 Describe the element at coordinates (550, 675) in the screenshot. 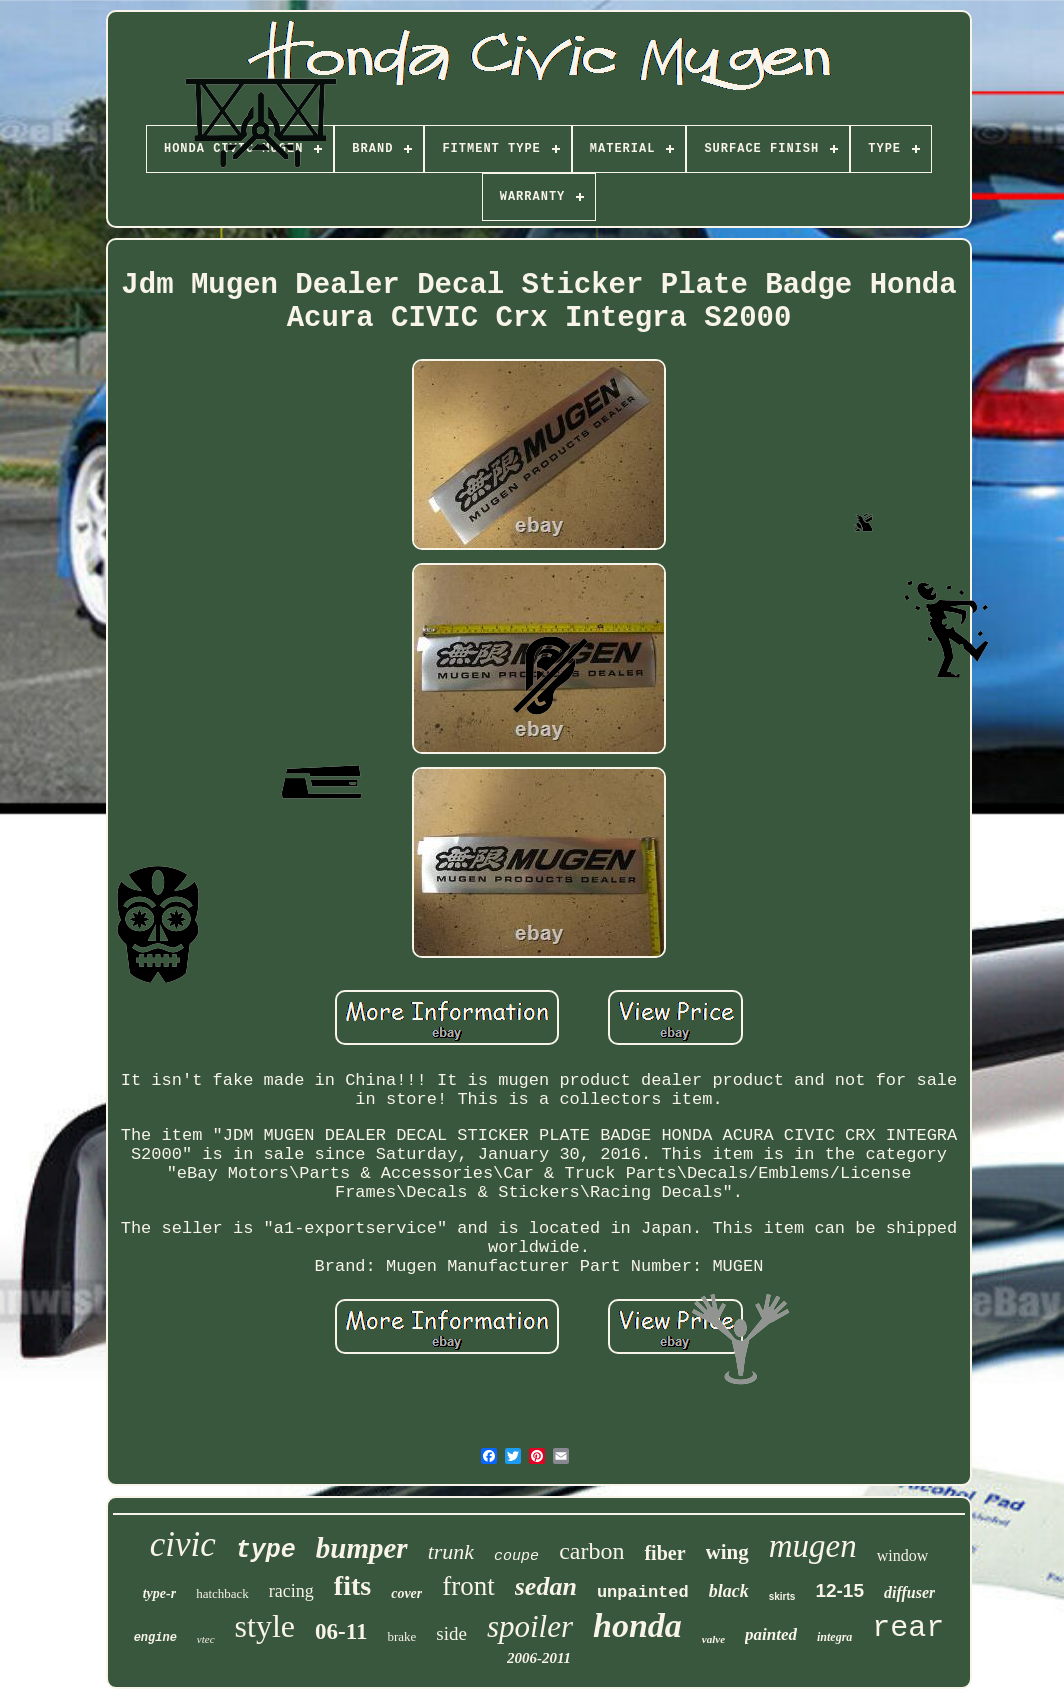

I see `indicates hearing assistance is unavailable` at that location.